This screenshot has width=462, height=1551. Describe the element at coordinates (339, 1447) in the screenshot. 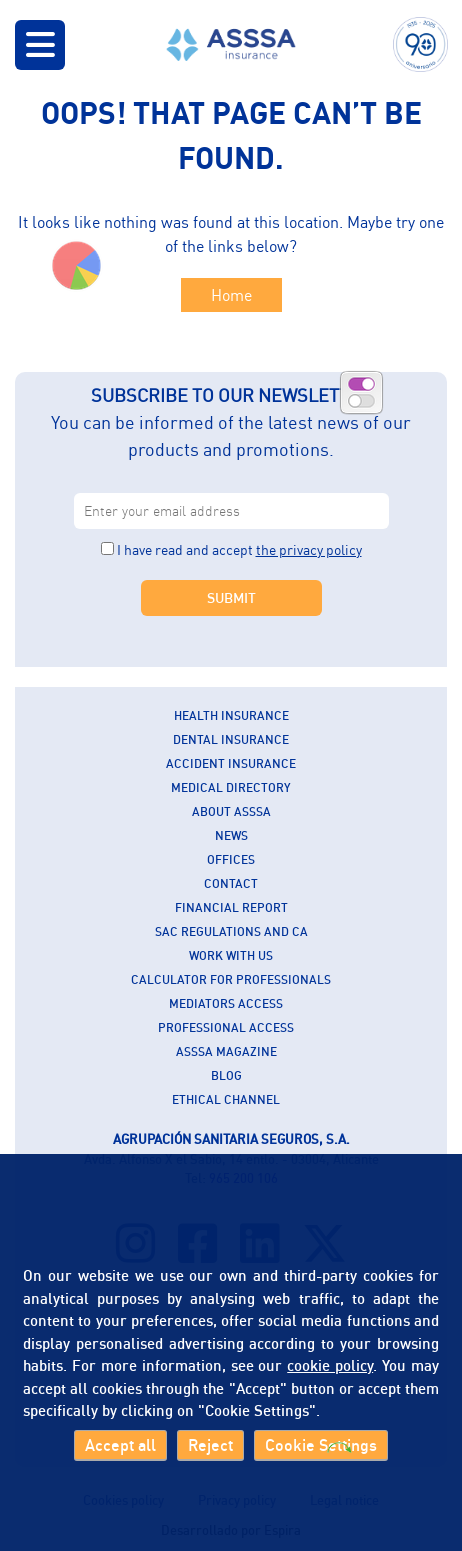

I see `redo the last undone action` at that location.